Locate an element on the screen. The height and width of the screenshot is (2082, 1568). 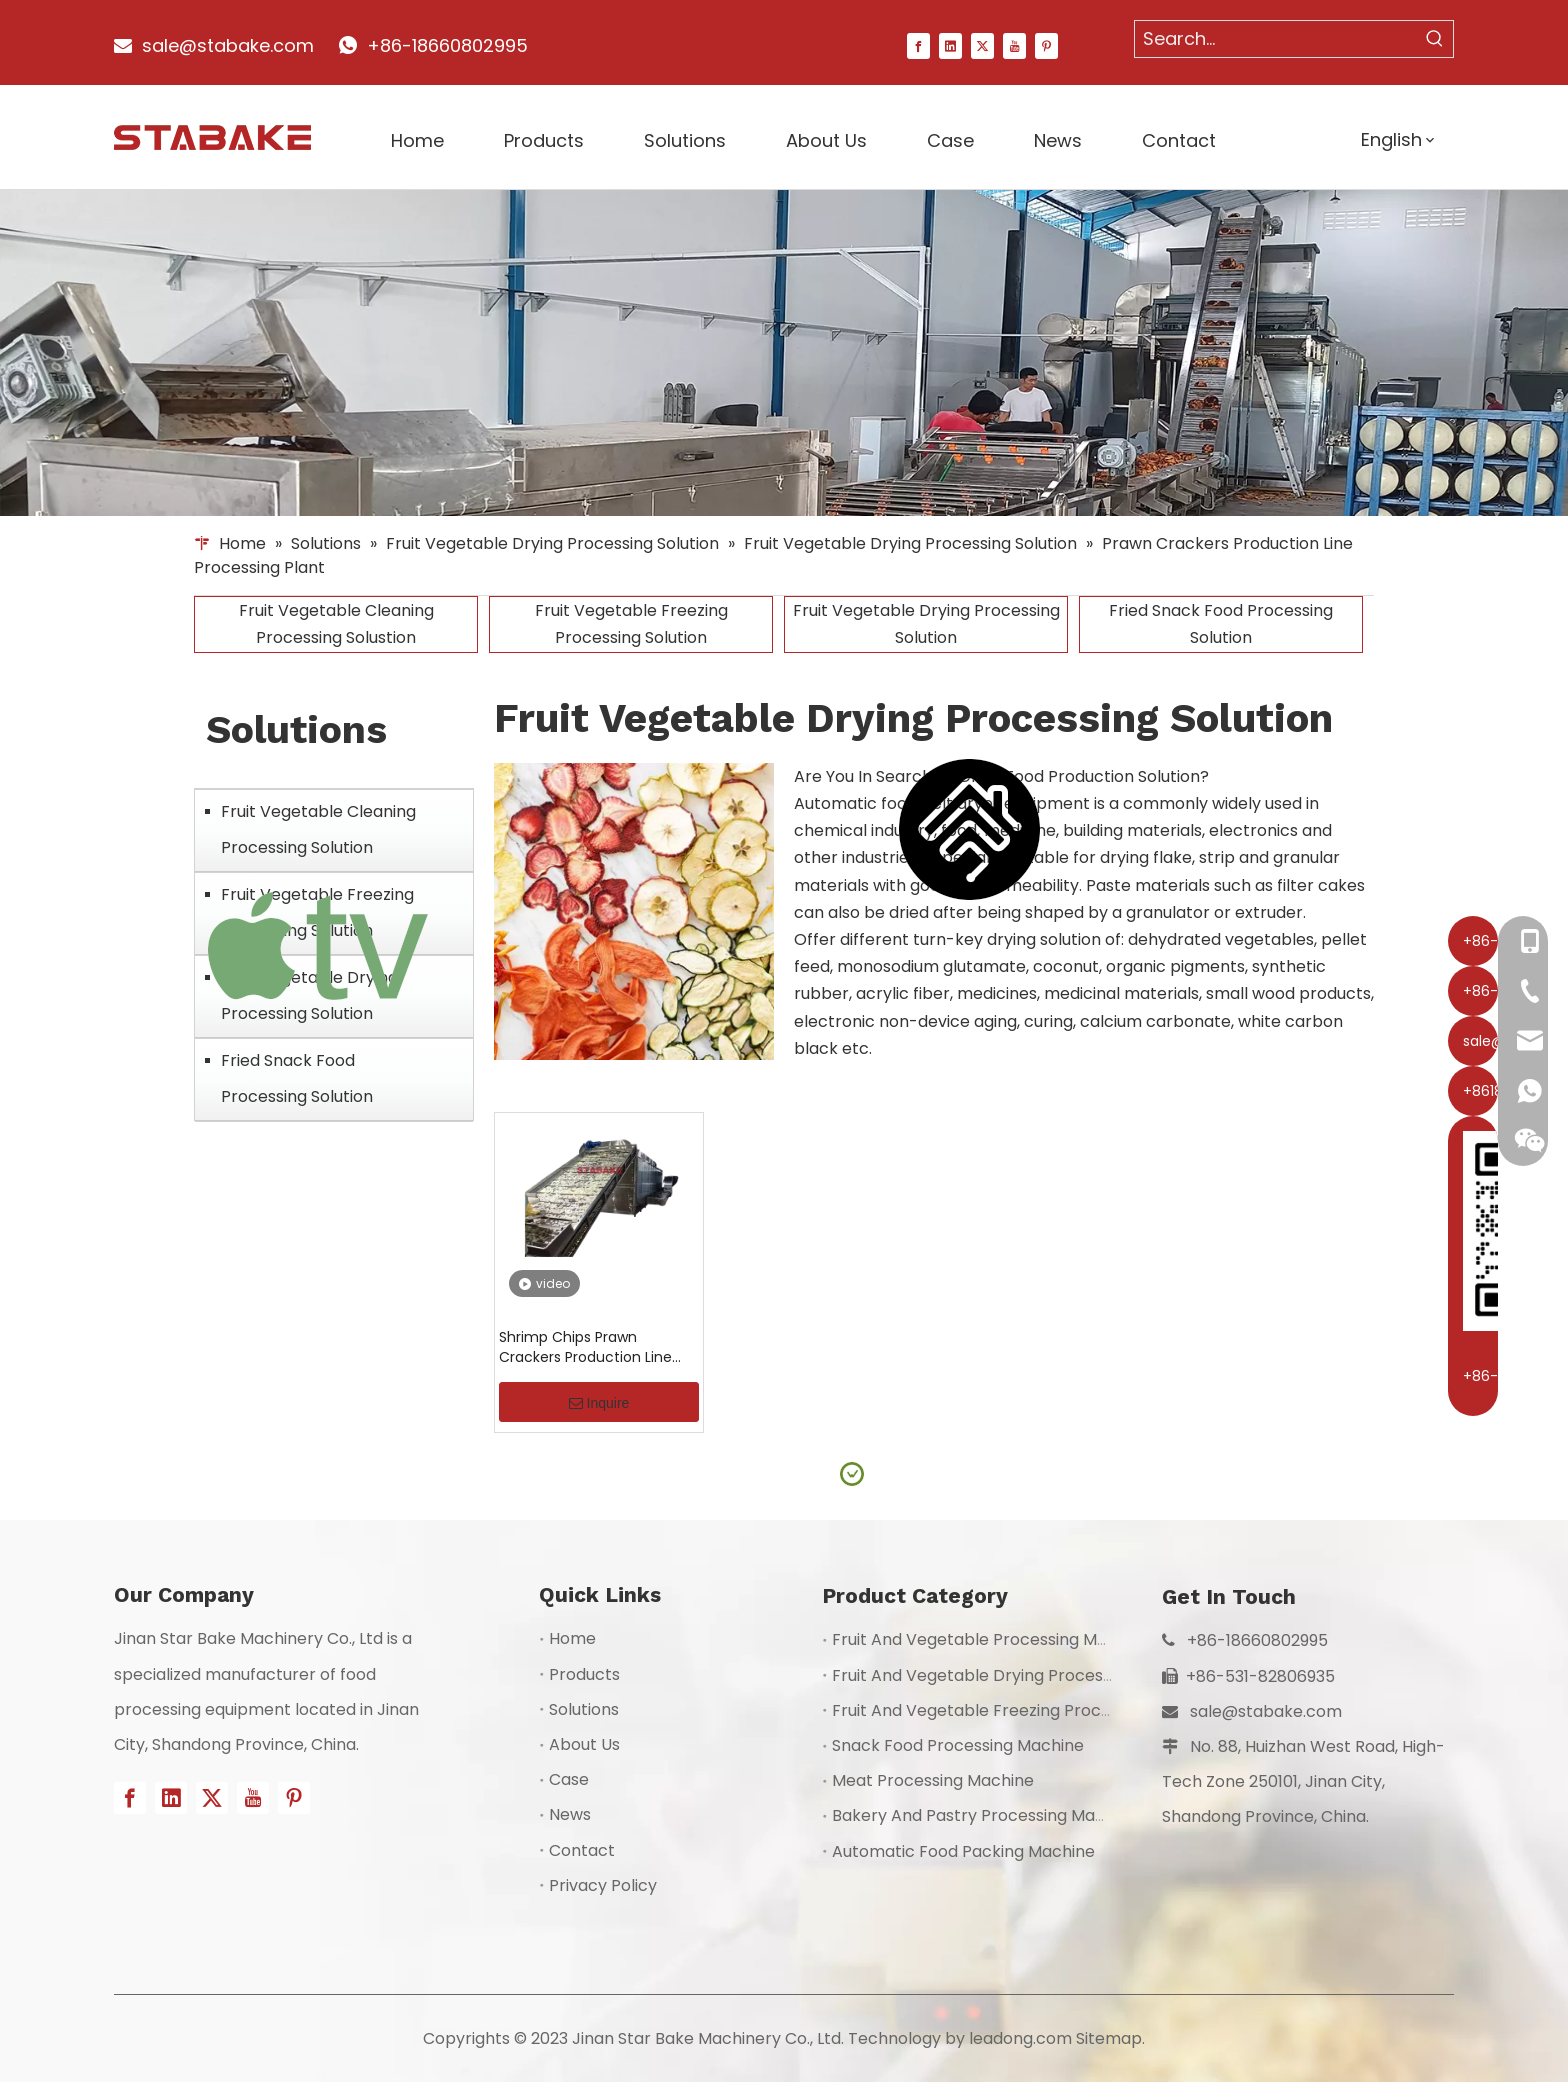
open wakatime dashboard is located at coordinates (852, 1474).